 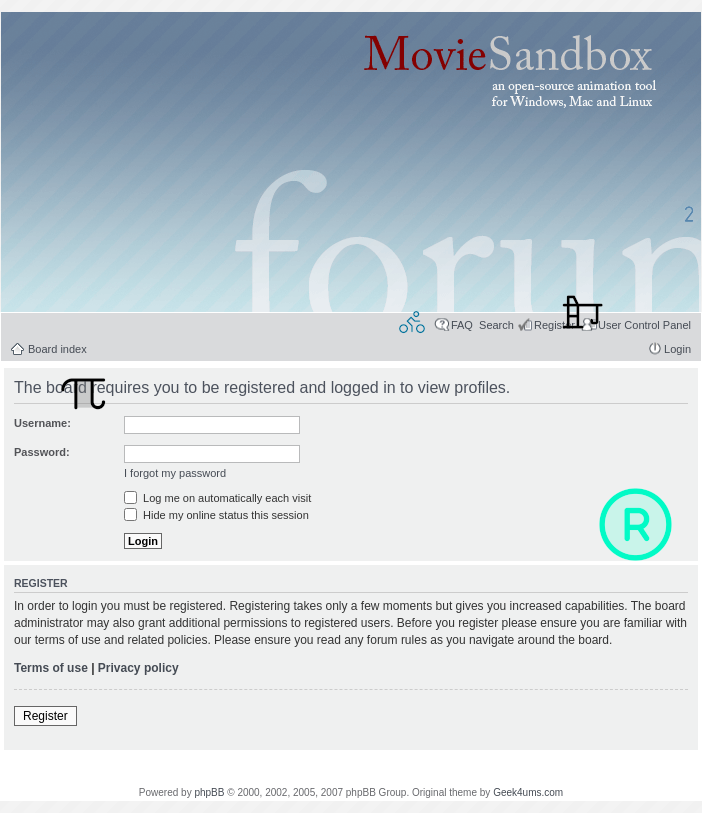 I want to click on construction or building in progress, so click(x=582, y=312).